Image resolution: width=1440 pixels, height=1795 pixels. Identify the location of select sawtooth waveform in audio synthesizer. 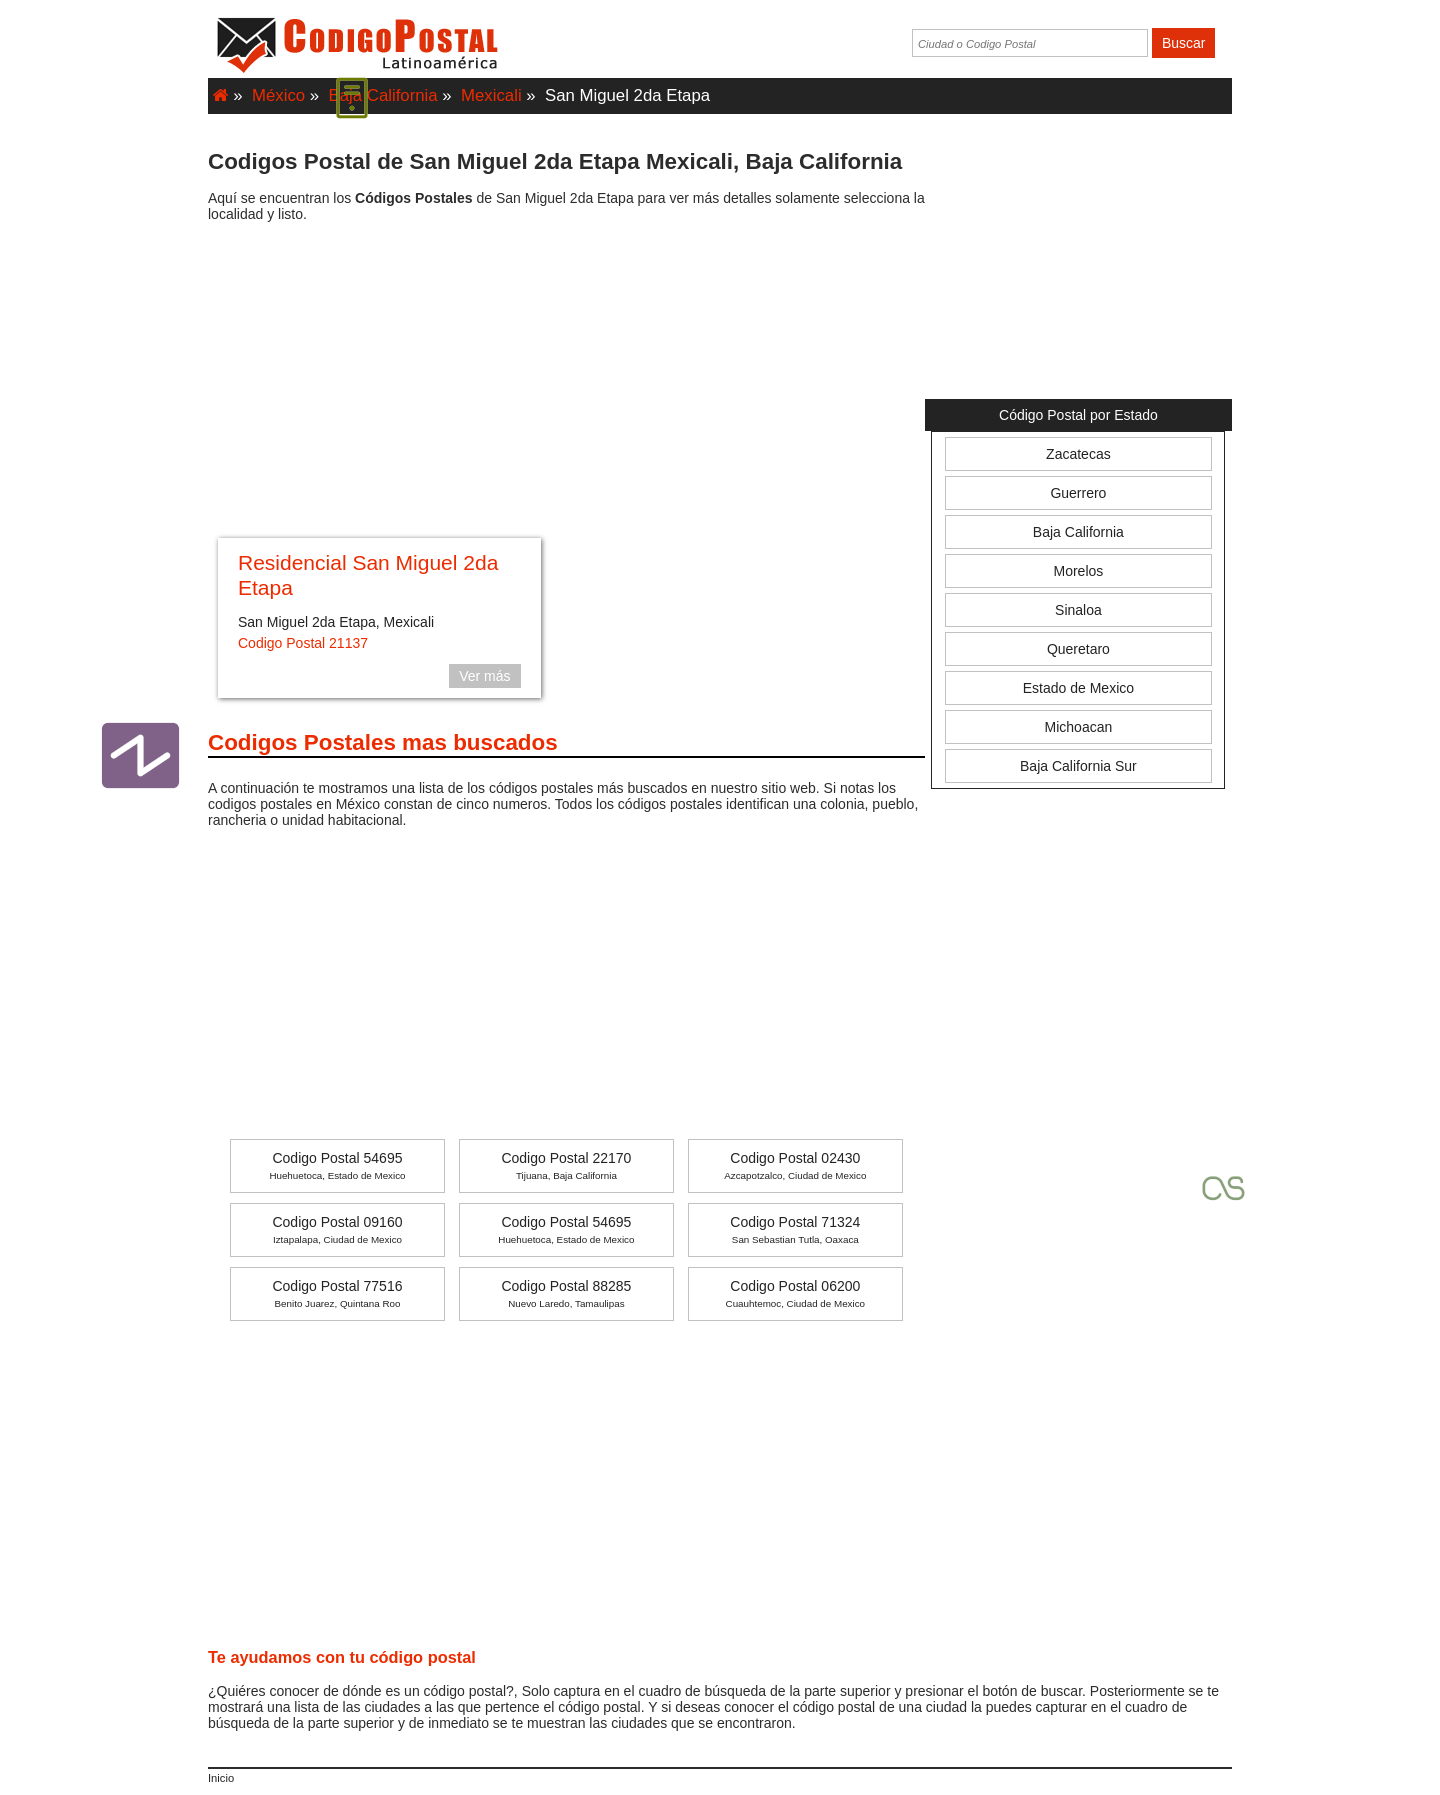
(140, 755).